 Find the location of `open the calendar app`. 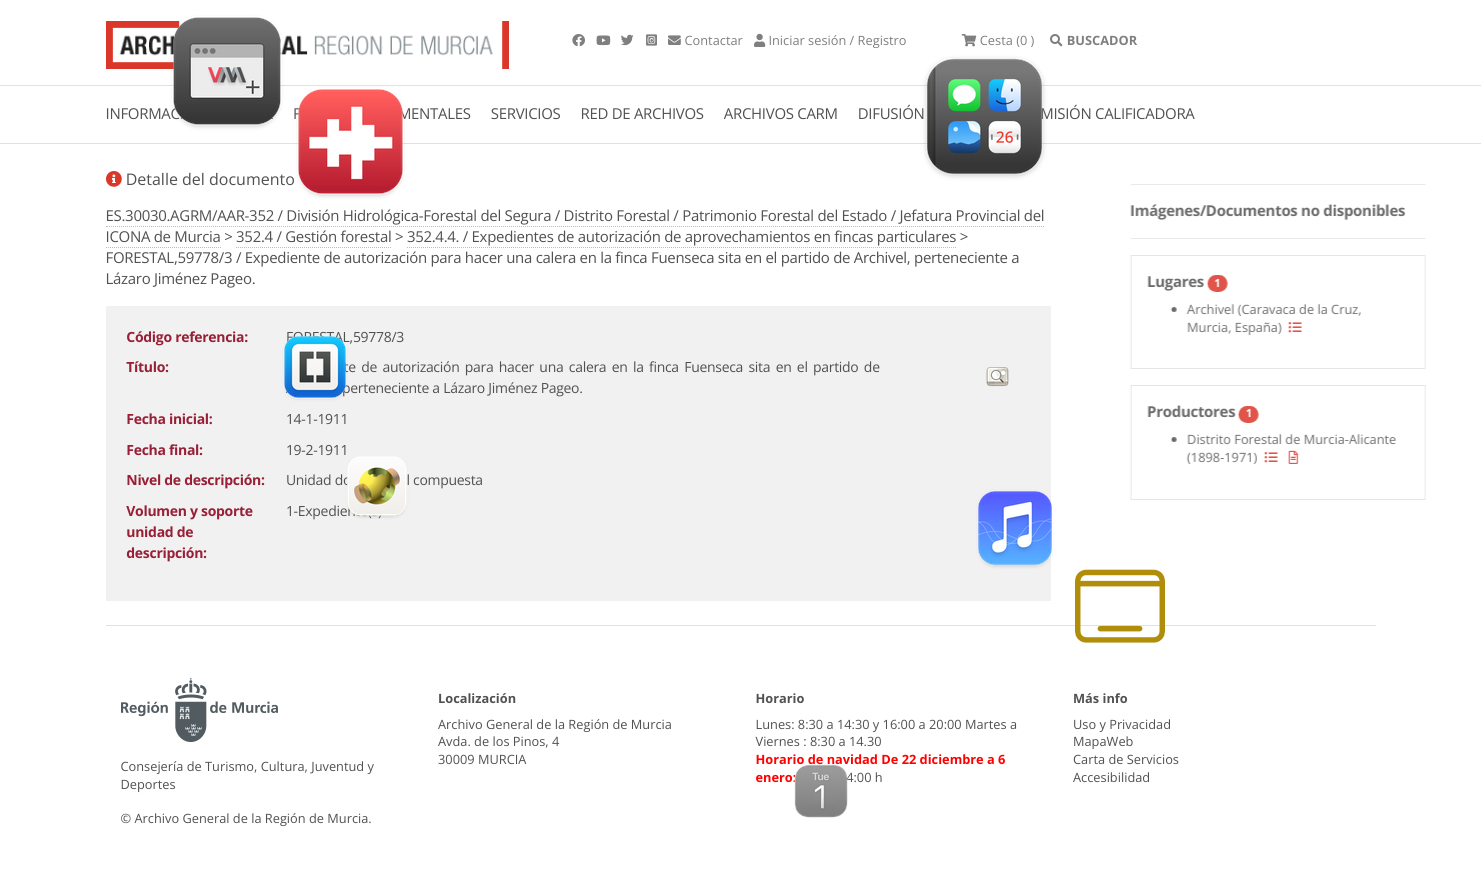

open the calendar app is located at coordinates (821, 791).